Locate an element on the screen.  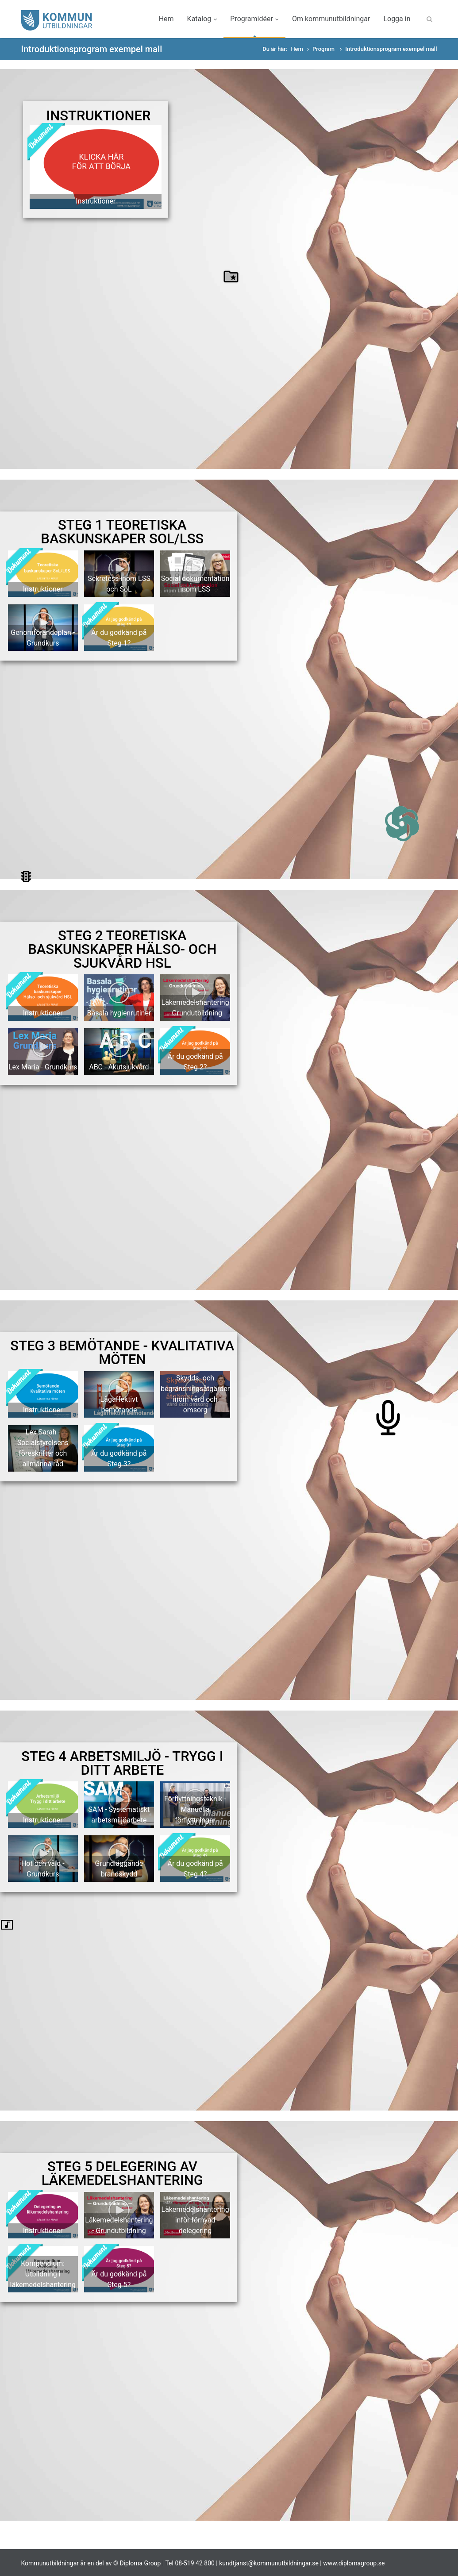
access starred or favorite folders is located at coordinates (231, 277).